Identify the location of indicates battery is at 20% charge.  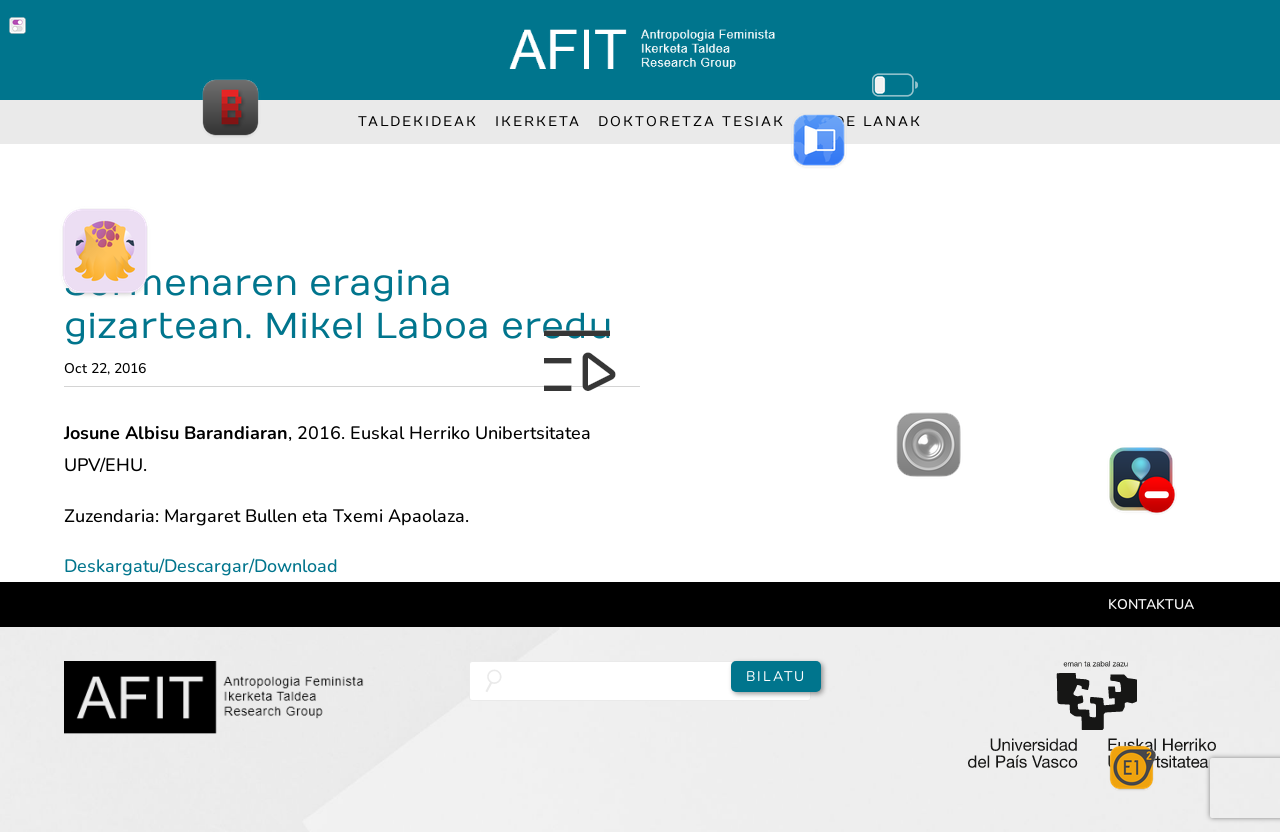
(895, 85).